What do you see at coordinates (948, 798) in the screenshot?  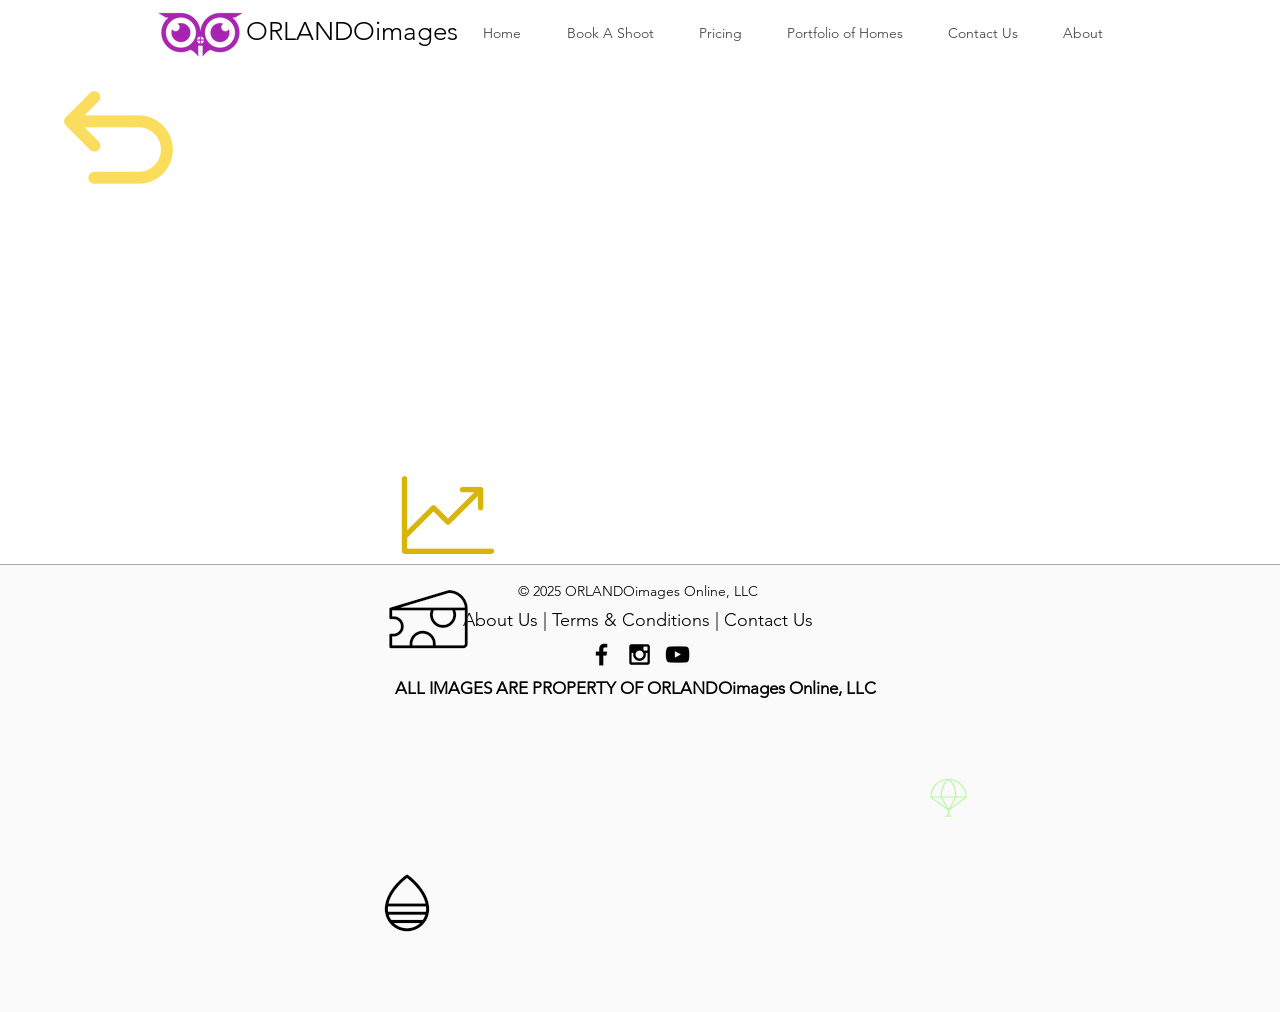 I see `access airdrop or file drop feature` at bounding box center [948, 798].